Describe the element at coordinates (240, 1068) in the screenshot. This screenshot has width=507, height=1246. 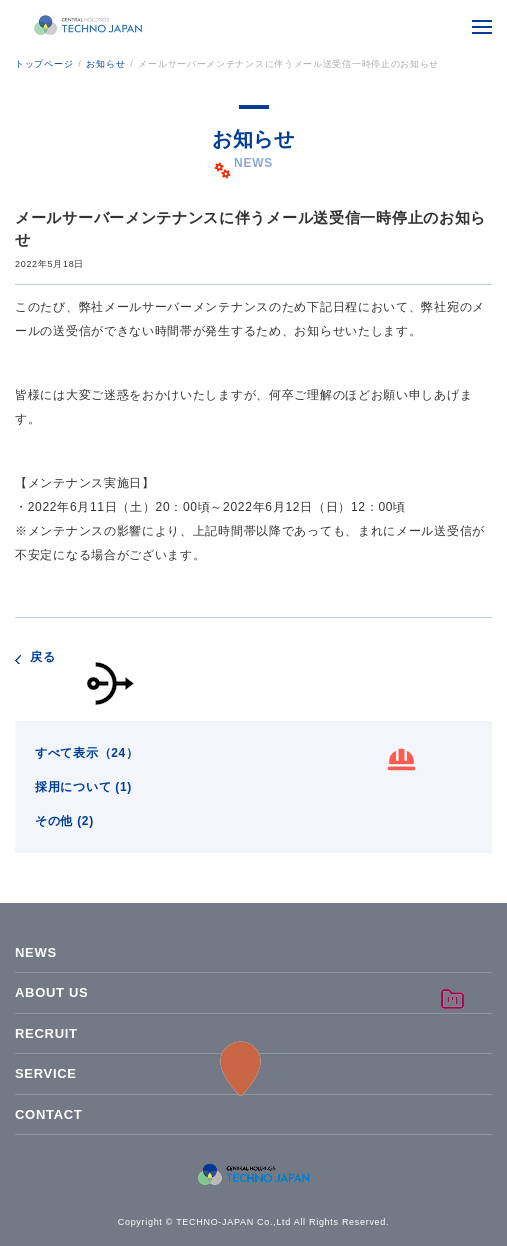
I see `mark a location on the map` at that location.